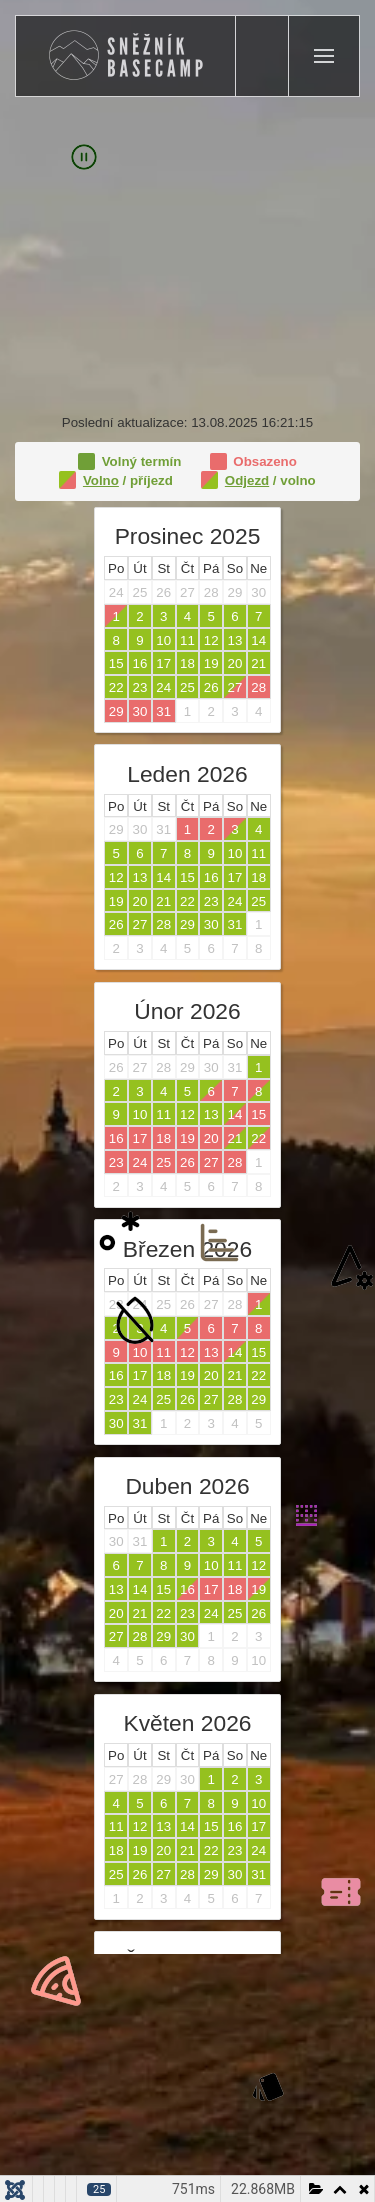 The width and height of the screenshot is (375, 2202). I want to click on disable water or liquid detection, so click(135, 1322).